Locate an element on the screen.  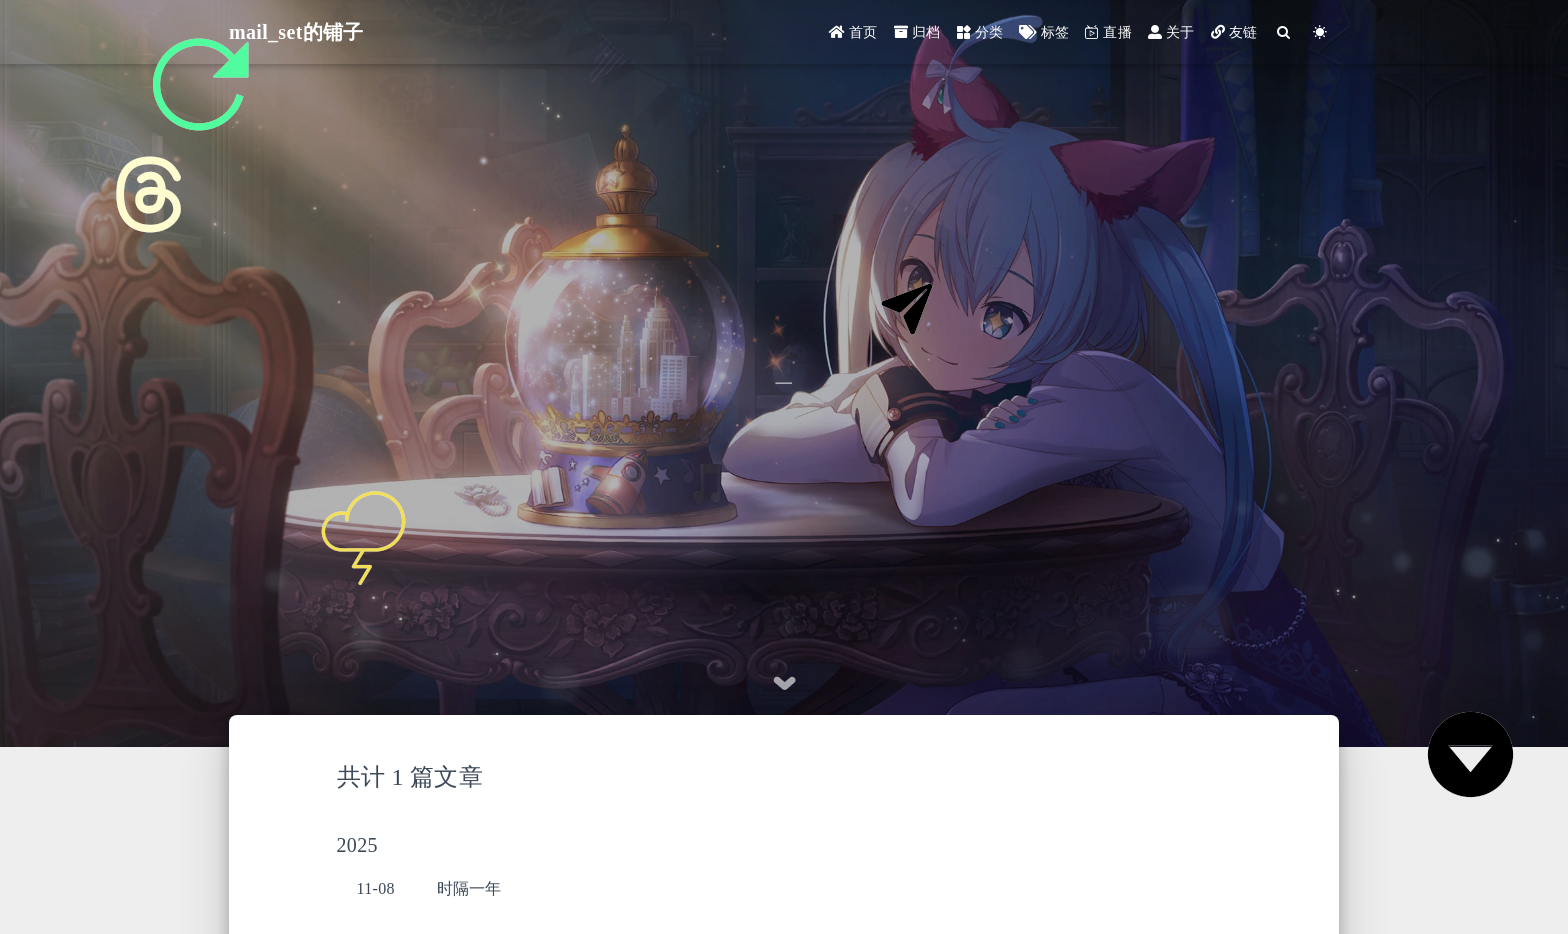
reload or refresh the current page is located at coordinates (202, 84).